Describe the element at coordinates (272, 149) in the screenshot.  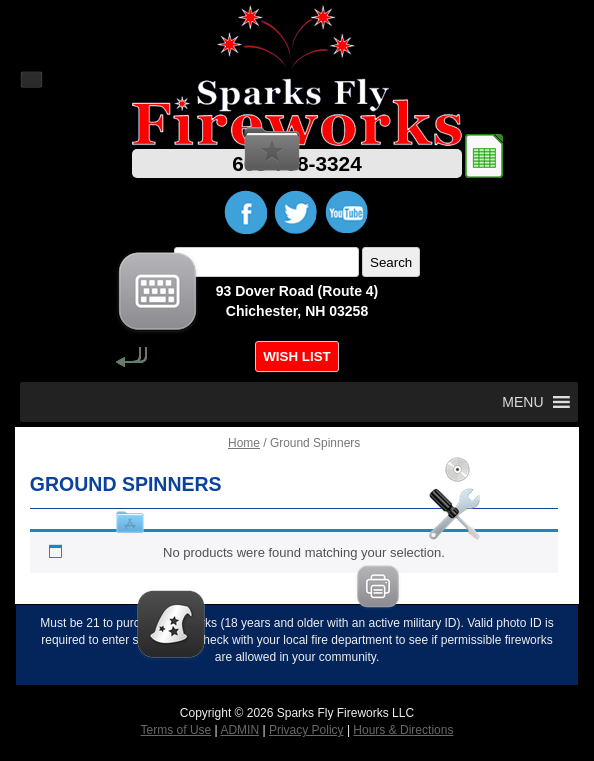
I see `open bookmarked or favorite files folder` at that location.